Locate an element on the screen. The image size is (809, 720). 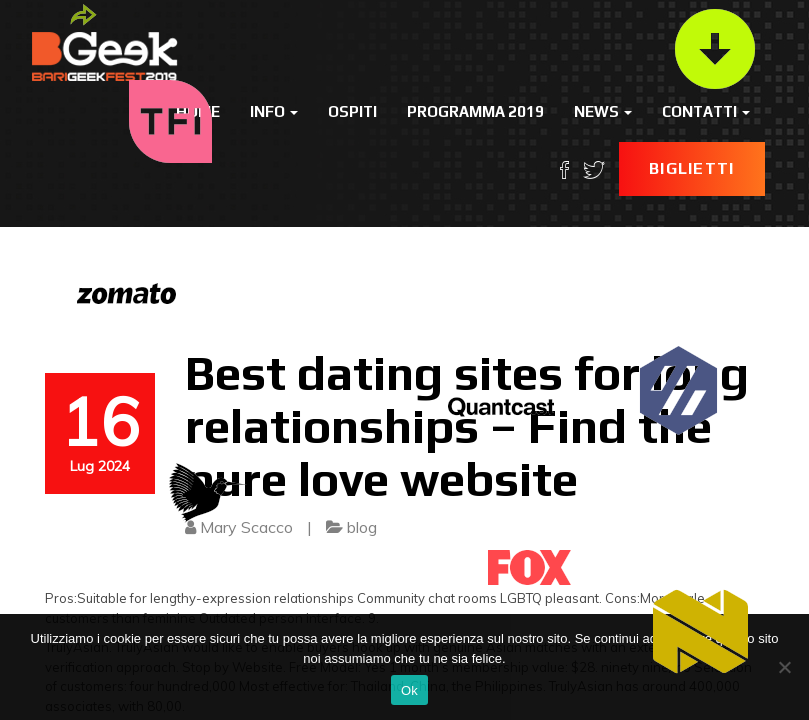
LaTeX typesetting system logo is located at coordinates (208, 493).